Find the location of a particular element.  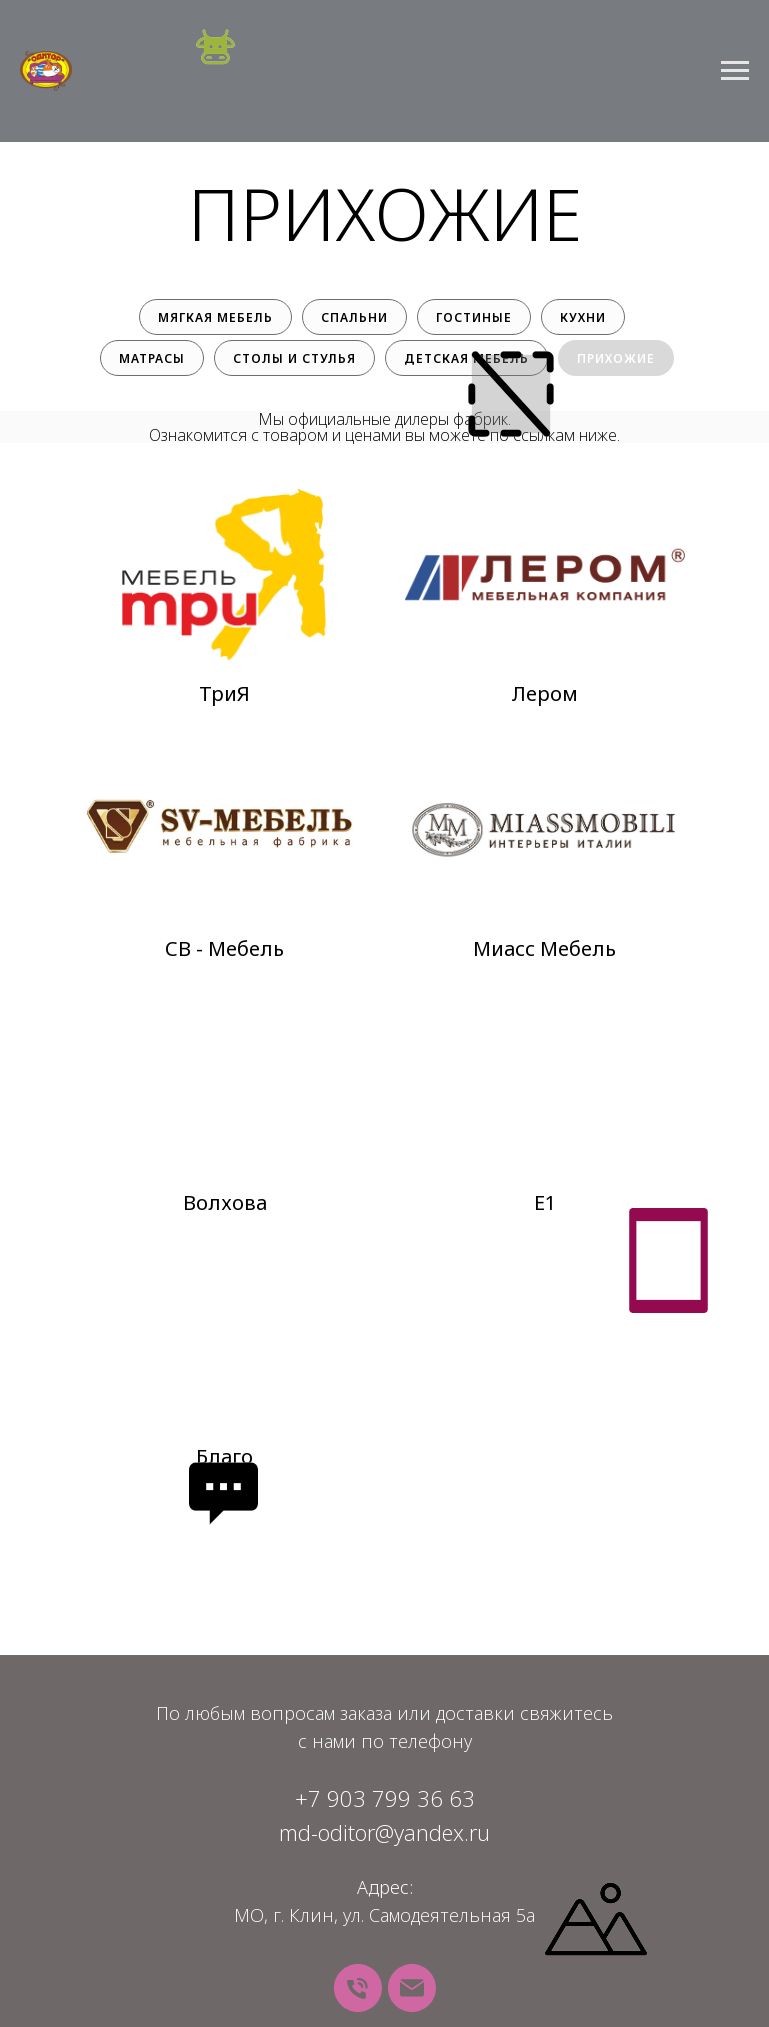

view landscape or nature photos is located at coordinates (596, 1924).